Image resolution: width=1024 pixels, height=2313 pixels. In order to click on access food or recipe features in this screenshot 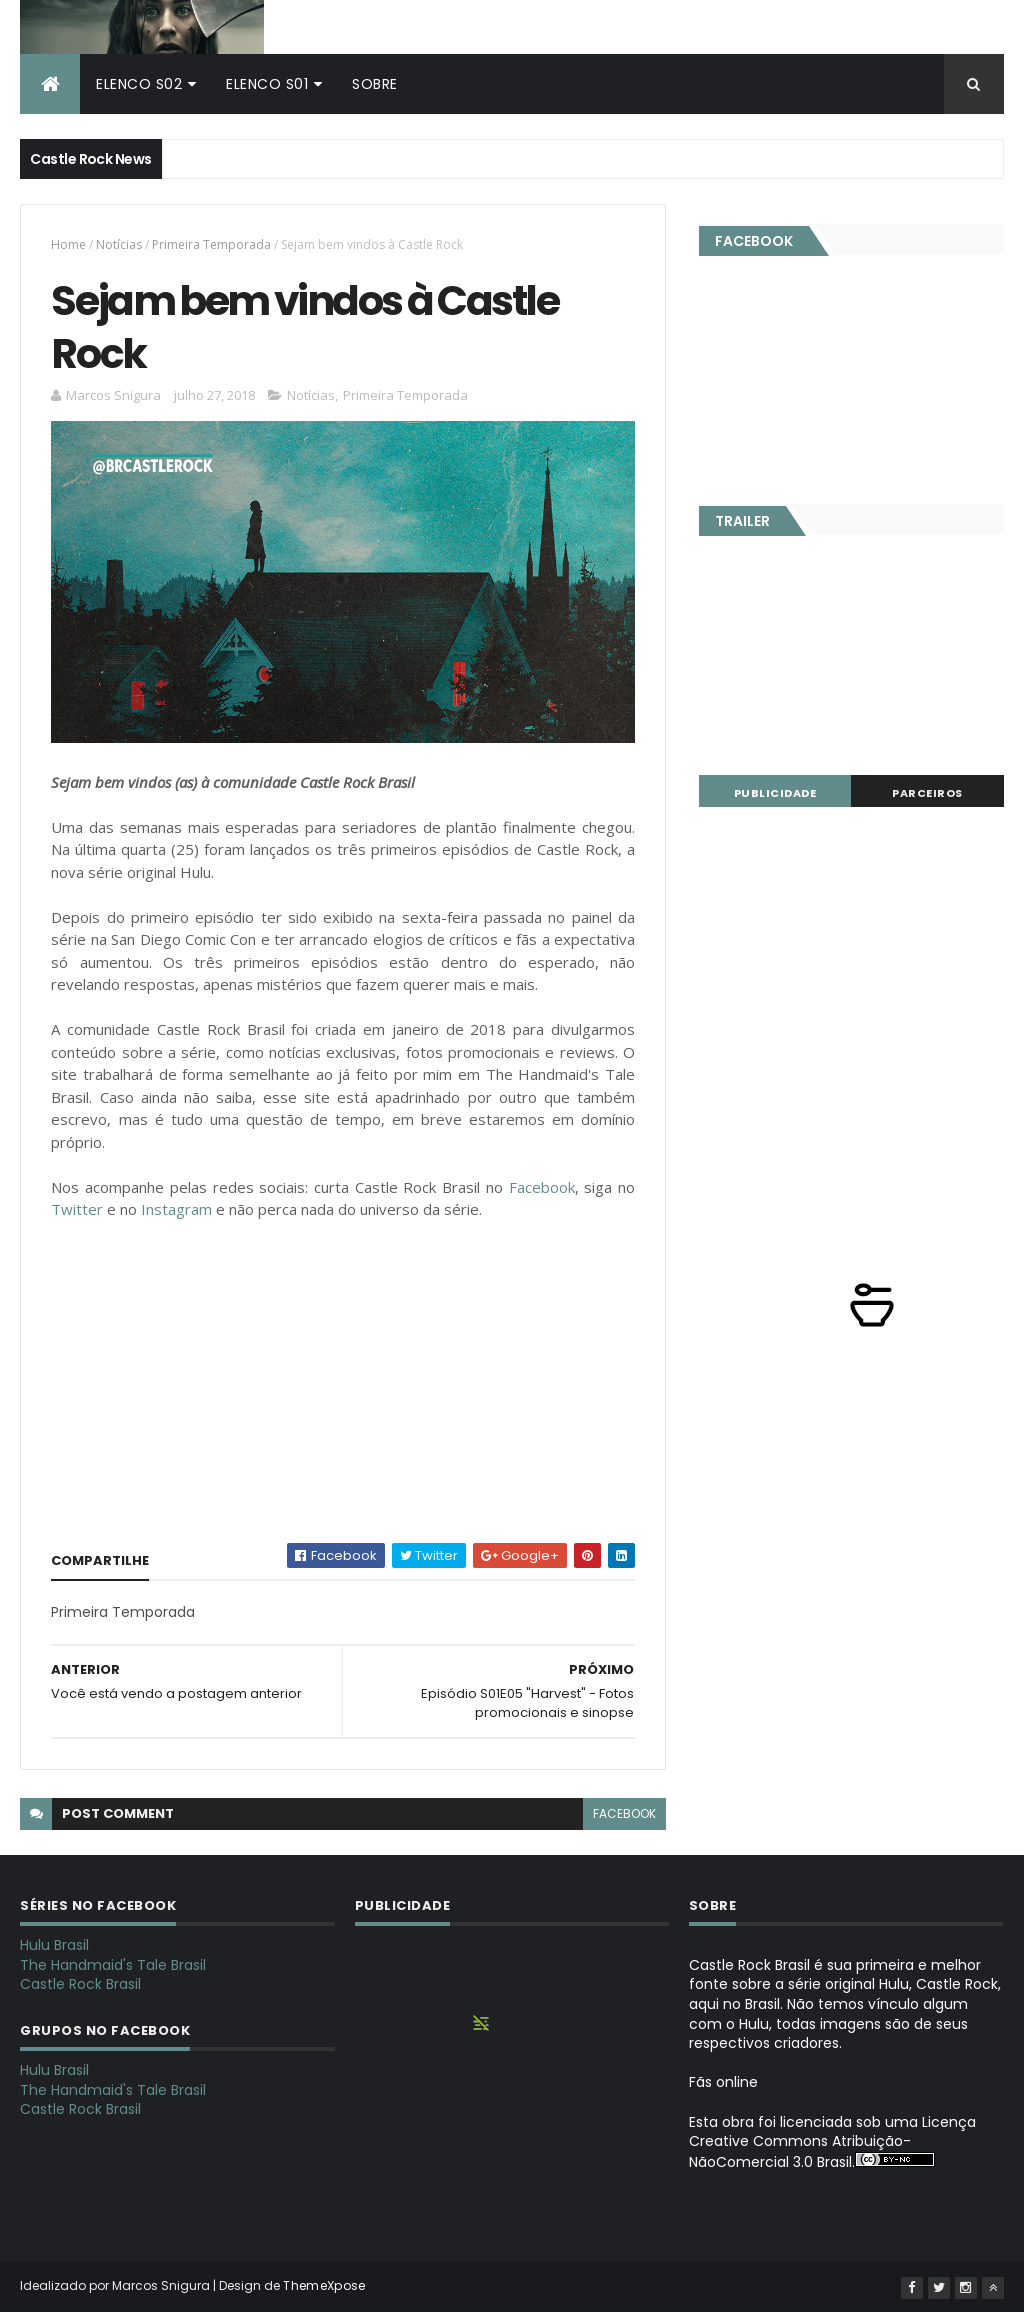, I will do `click(872, 1305)`.